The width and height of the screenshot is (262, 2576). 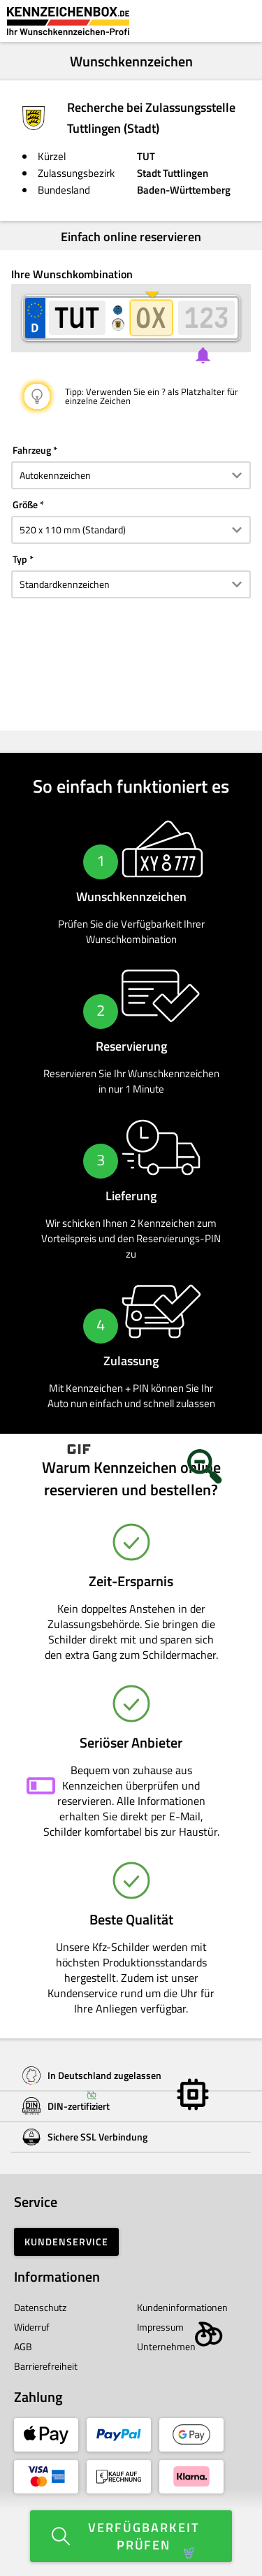 I want to click on view notifications, so click(x=203, y=355).